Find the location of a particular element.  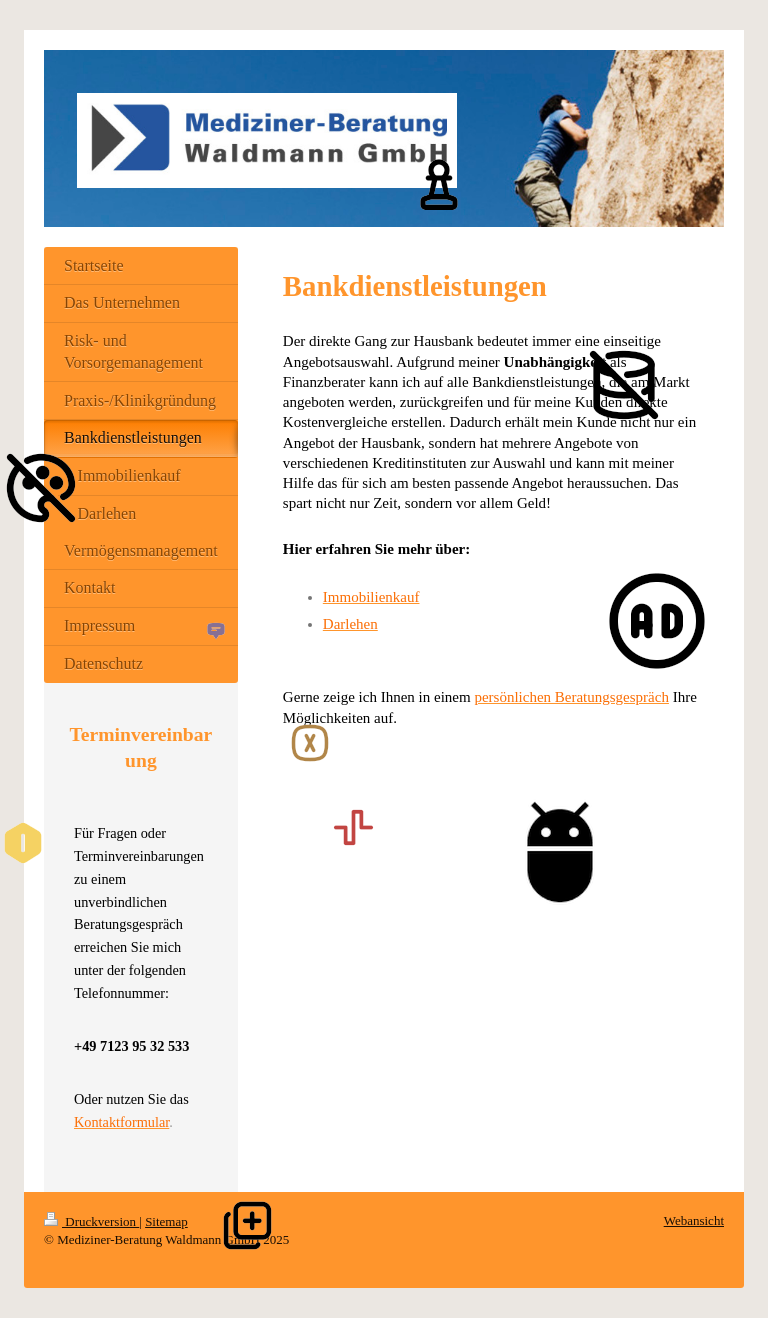

close or dismiss a dialog is located at coordinates (310, 743).